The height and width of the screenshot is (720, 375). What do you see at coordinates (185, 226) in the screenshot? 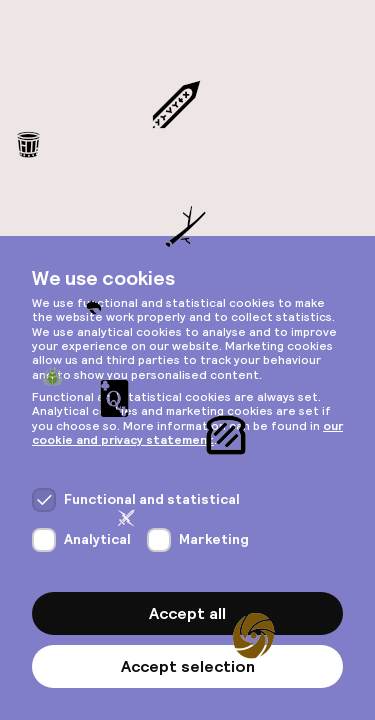
I see `wooden stick or branch resource item` at bounding box center [185, 226].